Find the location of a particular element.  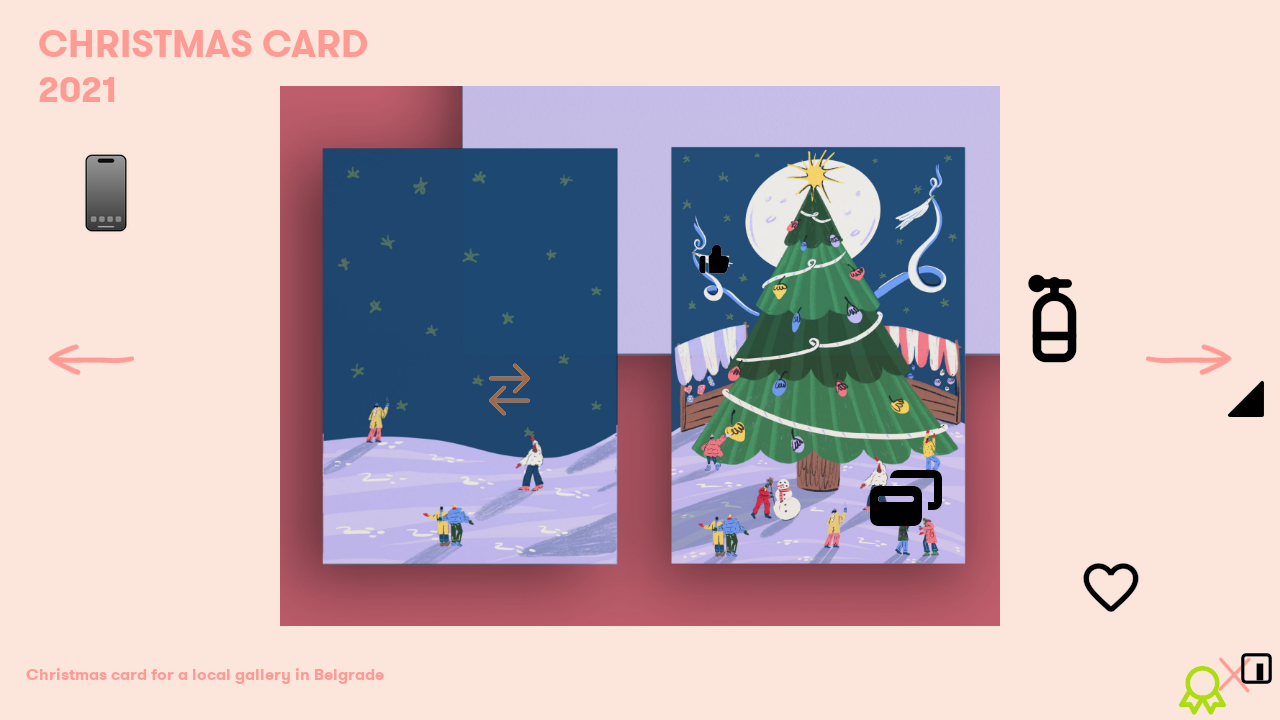

like or upvote content is located at coordinates (715, 259).